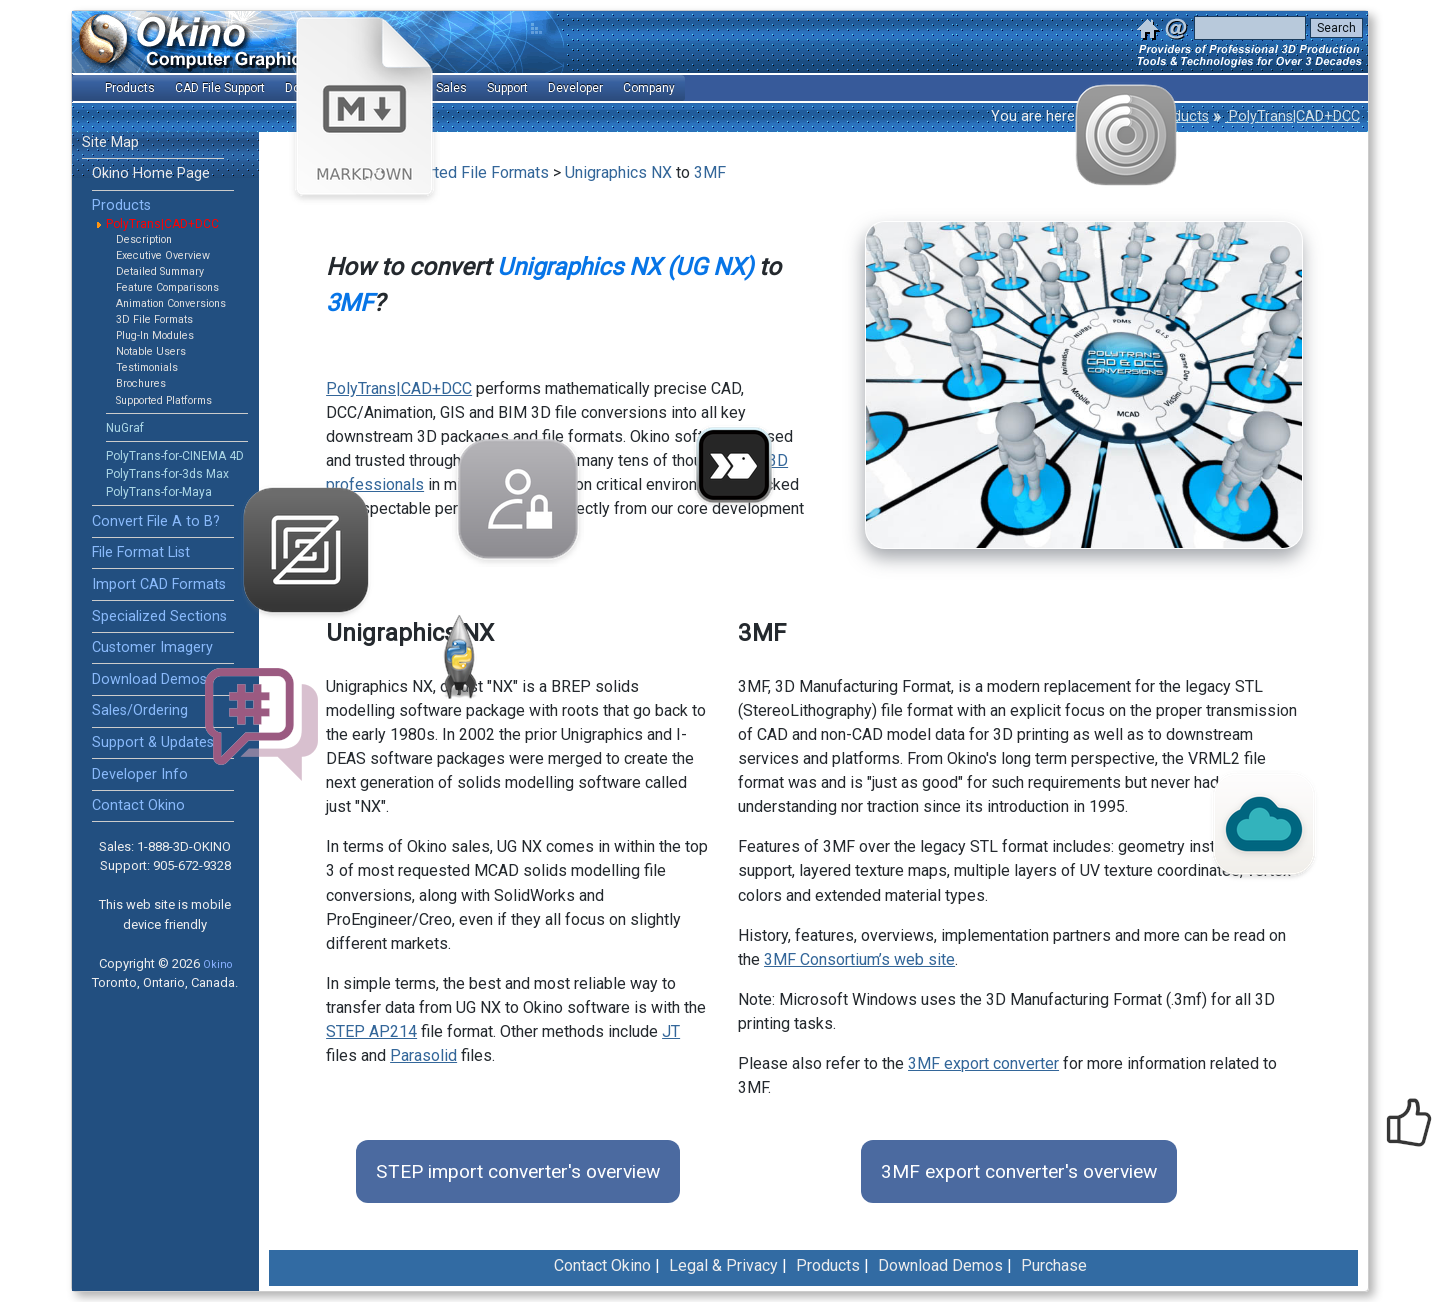  I want to click on open polari irc chat application, so click(261, 724).